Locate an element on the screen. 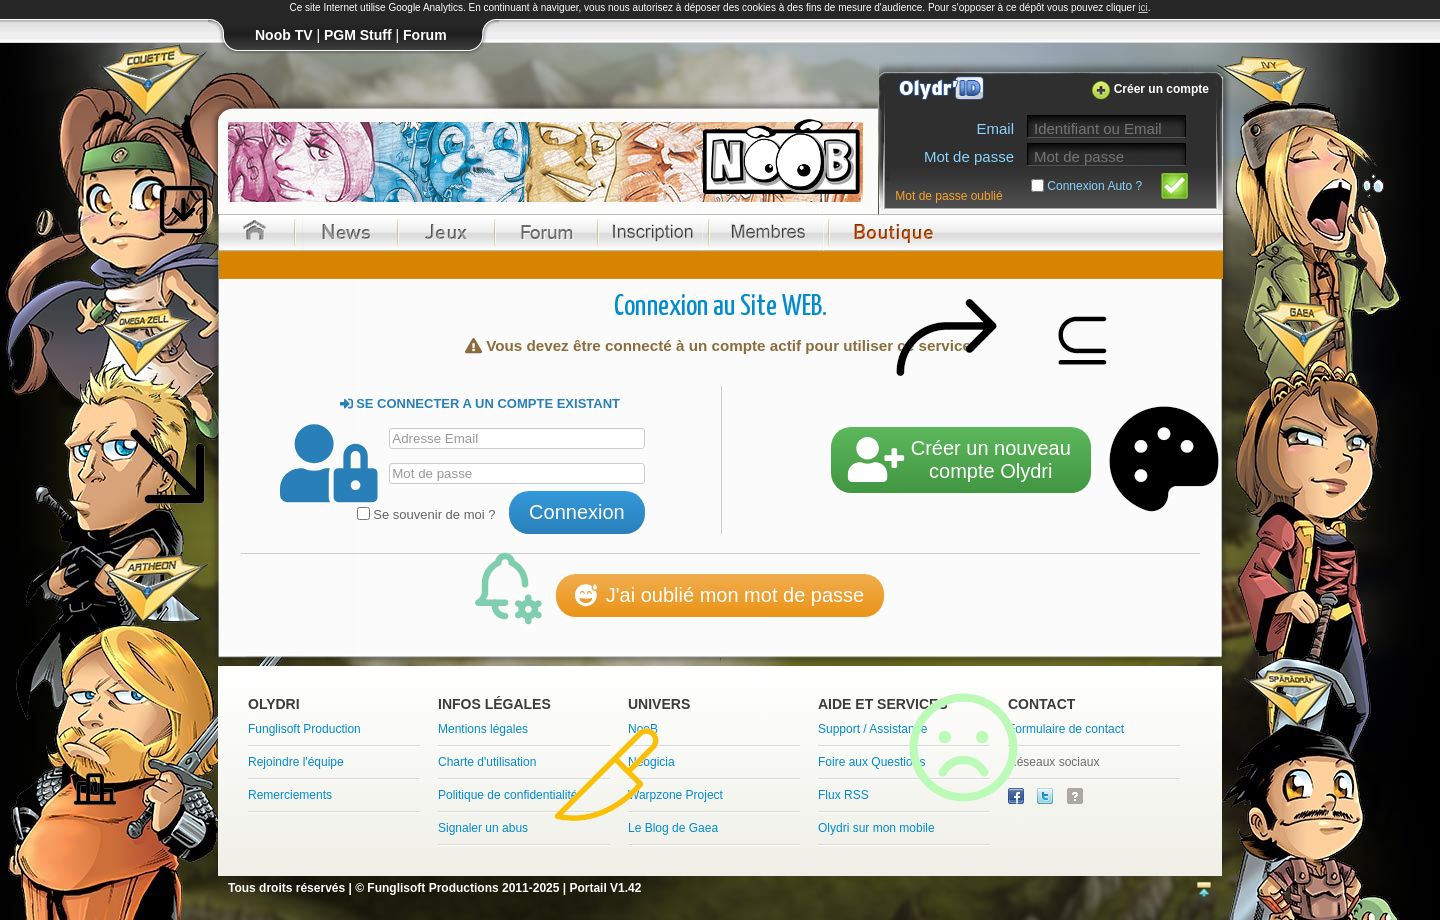 This screenshot has width=1440, height=920. indicate negative feedback or dissatisfaction is located at coordinates (963, 747).